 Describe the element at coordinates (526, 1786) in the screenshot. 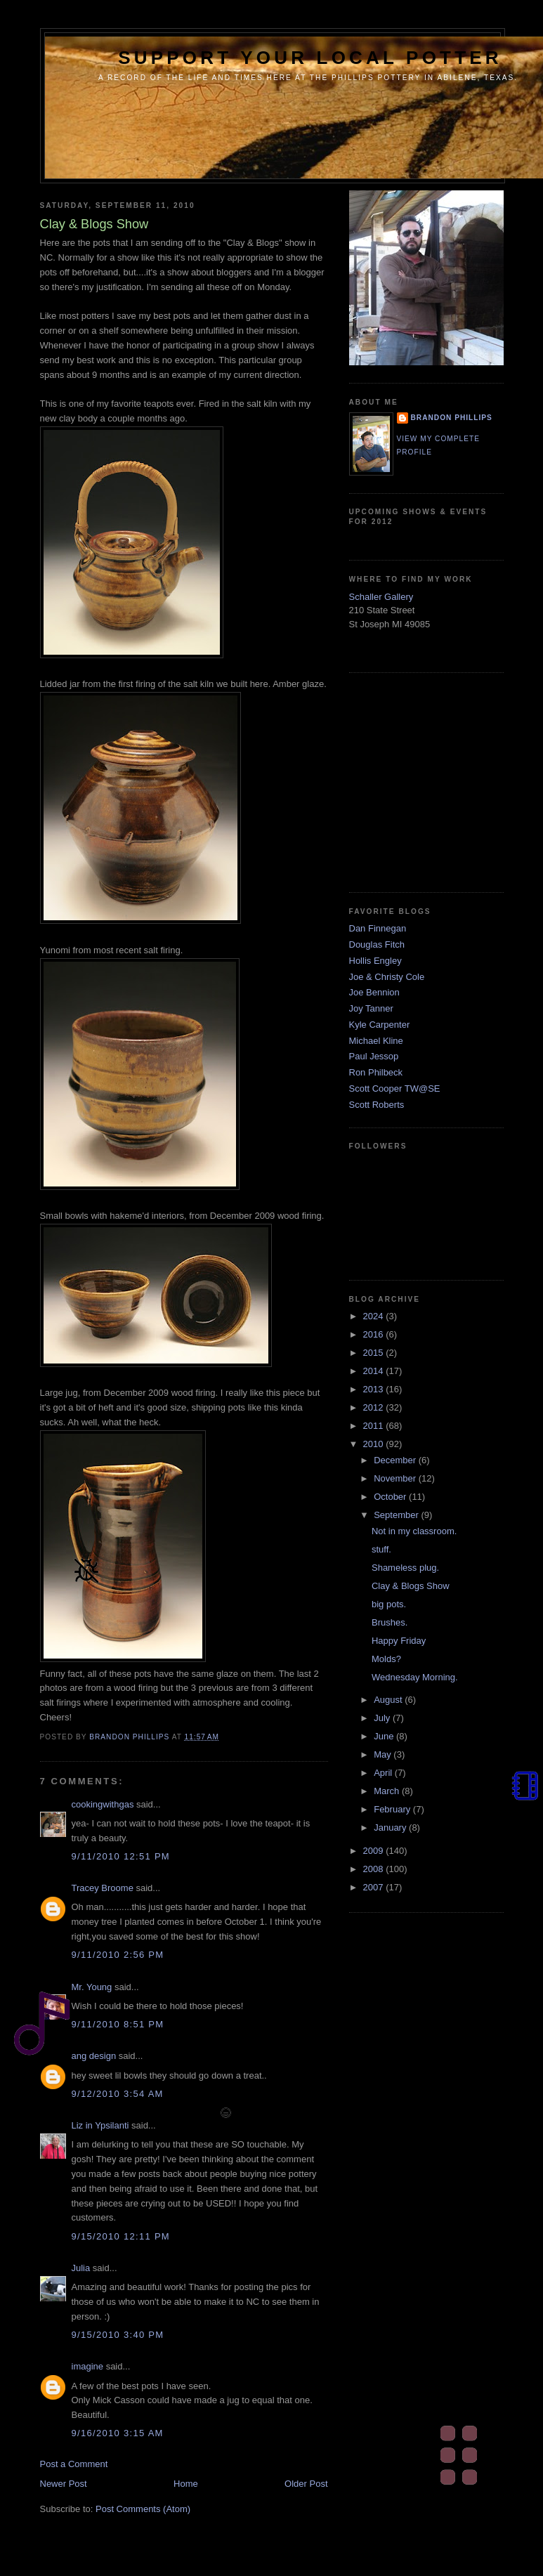

I see `open tabbed notebook or journal` at that location.